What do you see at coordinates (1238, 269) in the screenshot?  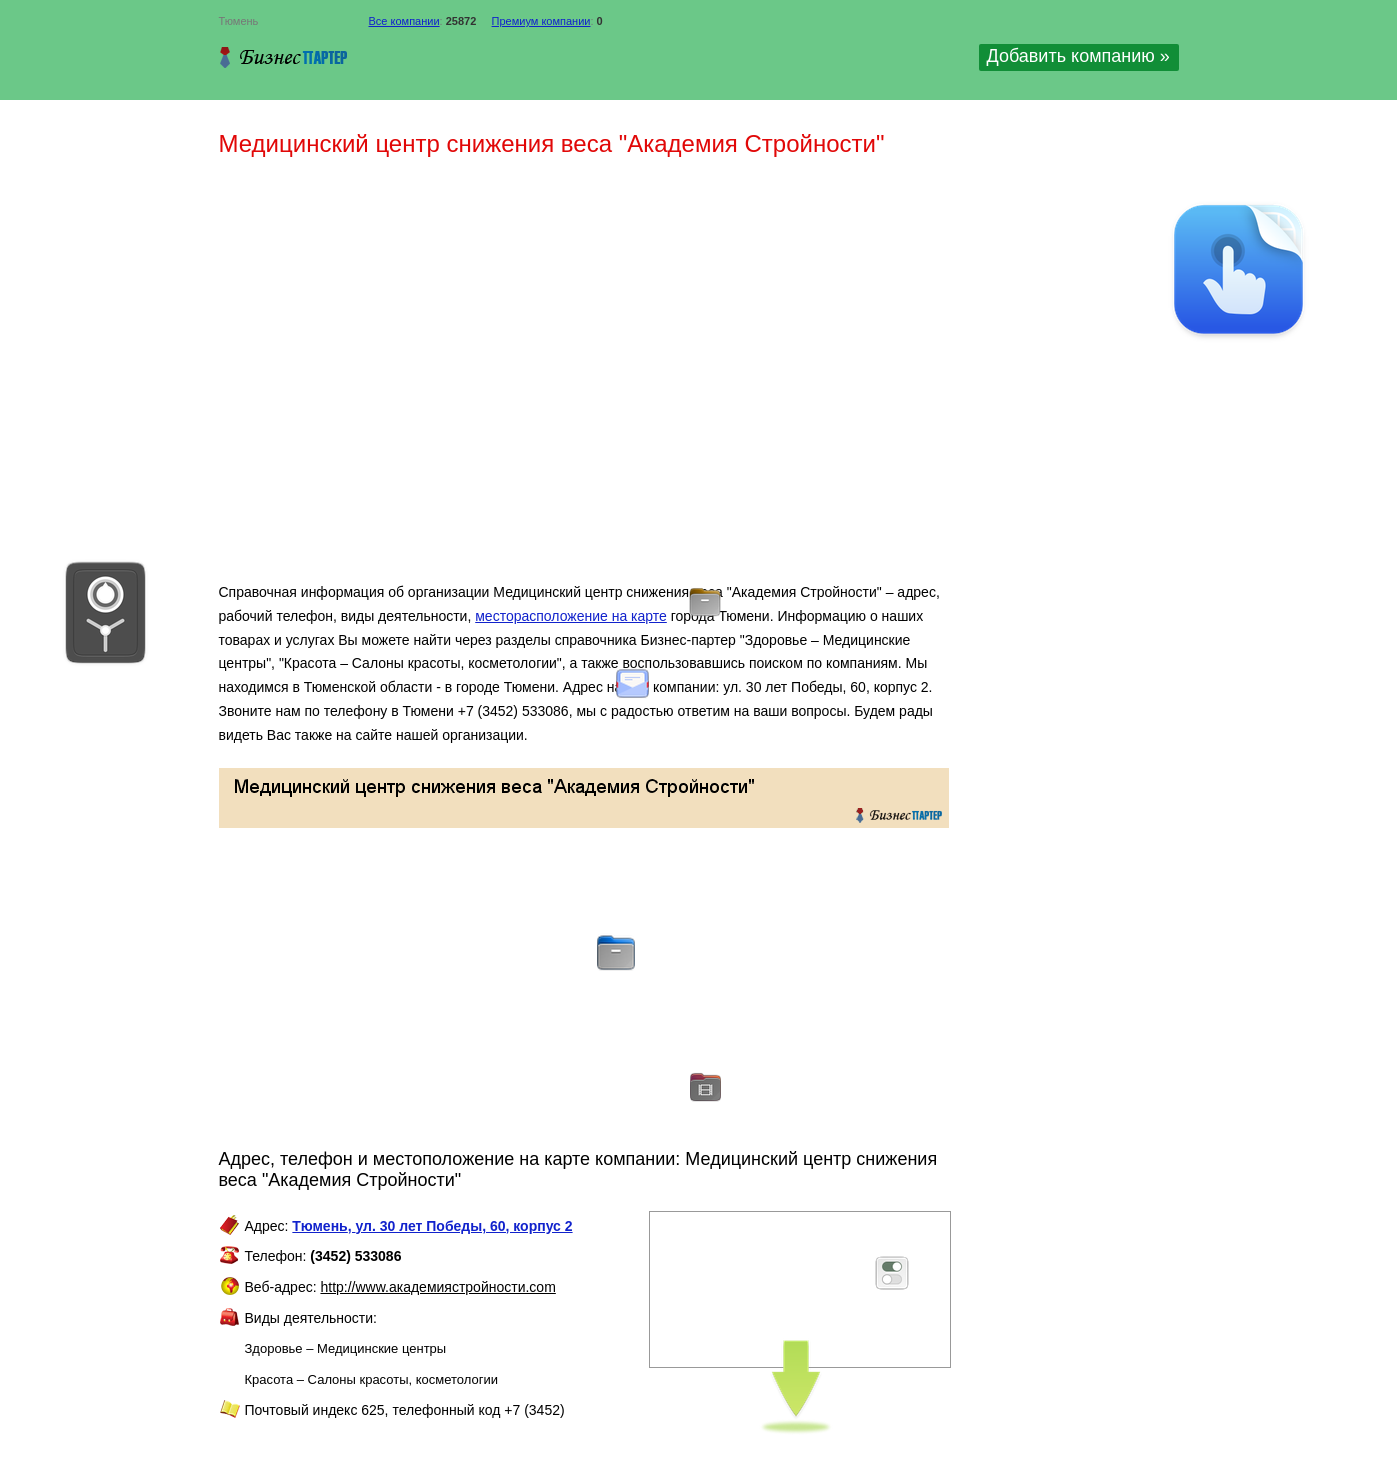 I see `open touchscreen settings and preferences` at bounding box center [1238, 269].